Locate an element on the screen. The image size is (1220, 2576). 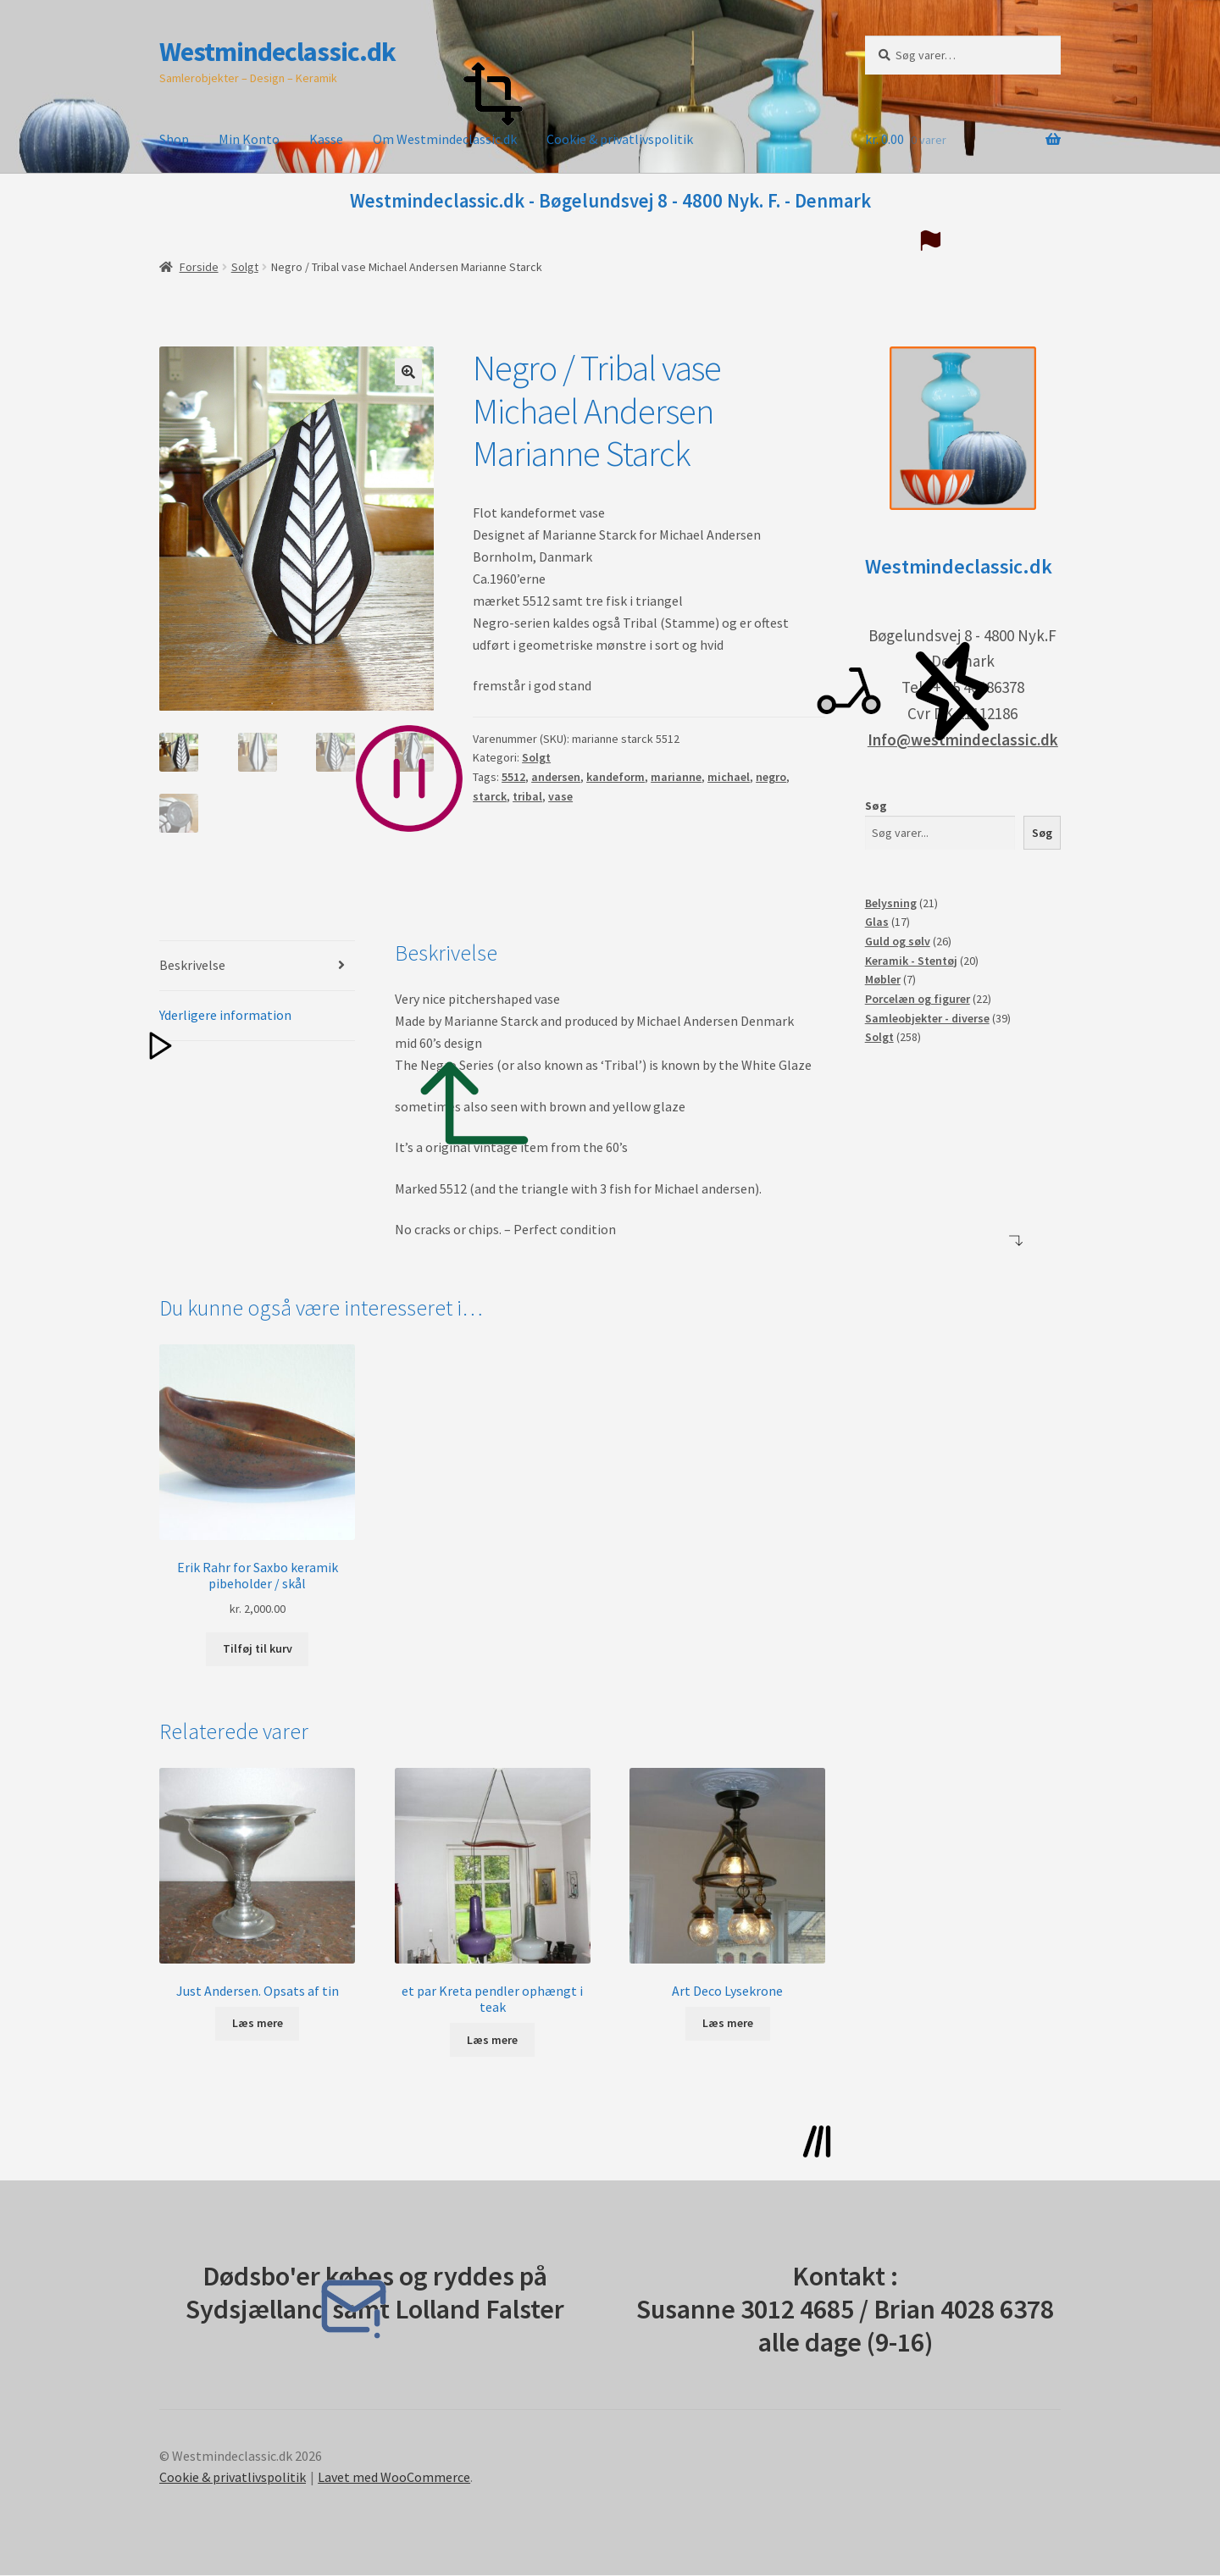
disable flash or lightning mode is located at coordinates (952, 691).